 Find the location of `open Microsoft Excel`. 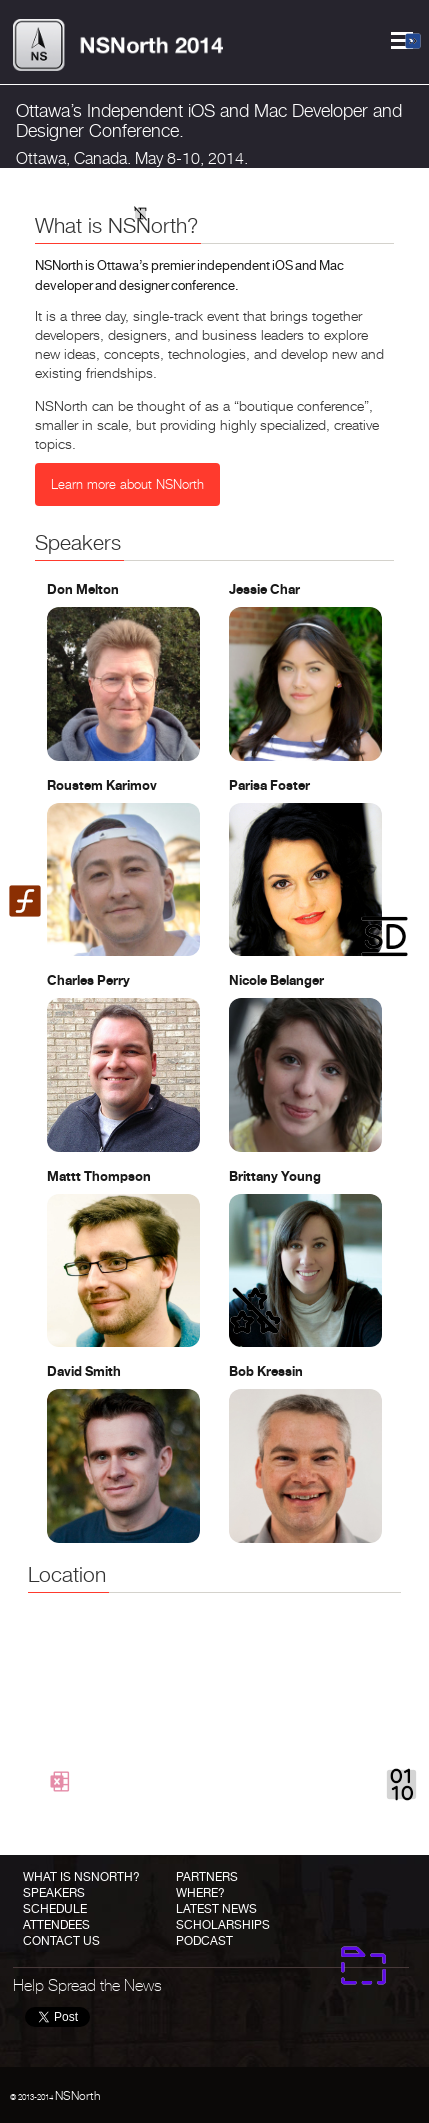

open Microsoft Excel is located at coordinates (60, 1781).